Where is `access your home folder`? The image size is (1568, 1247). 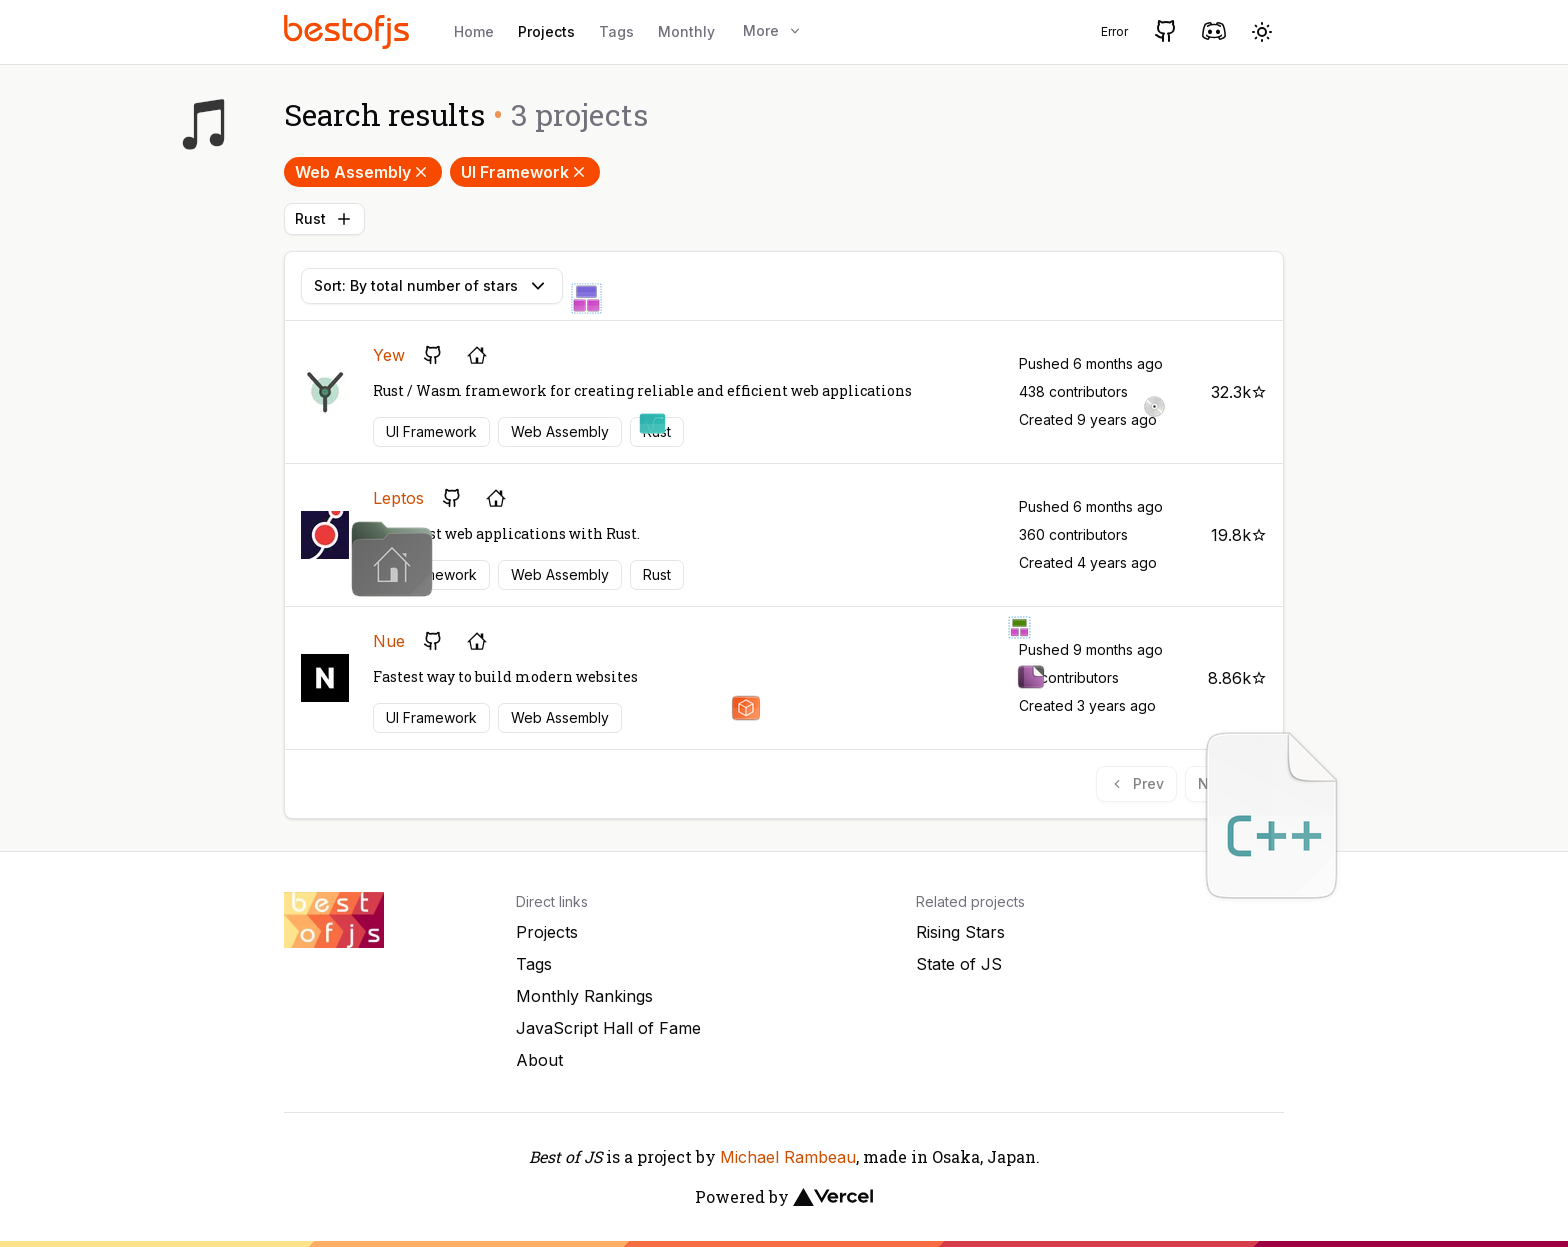
access your home folder is located at coordinates (392, 559).